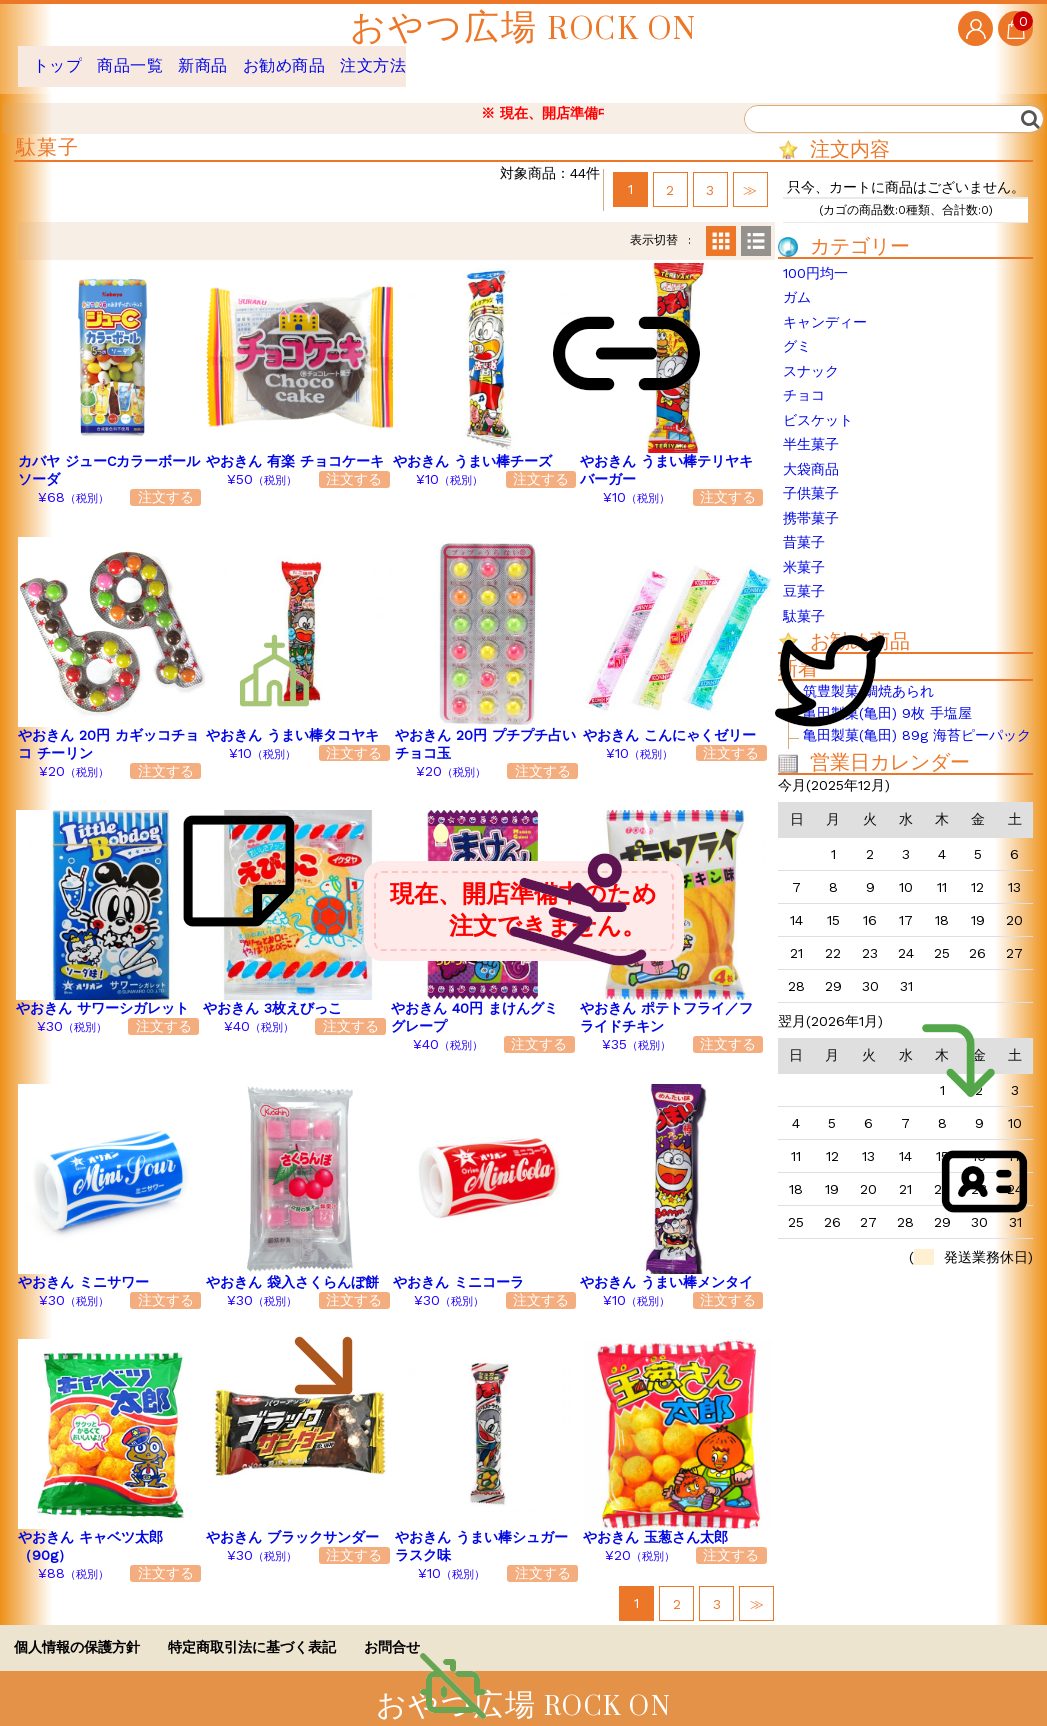 The height and width of the screenshot is (1726, 1047). Describe the element at coordinates (441, 833) in the screenshot. I see `indicates egg or egg-related content` at that location.